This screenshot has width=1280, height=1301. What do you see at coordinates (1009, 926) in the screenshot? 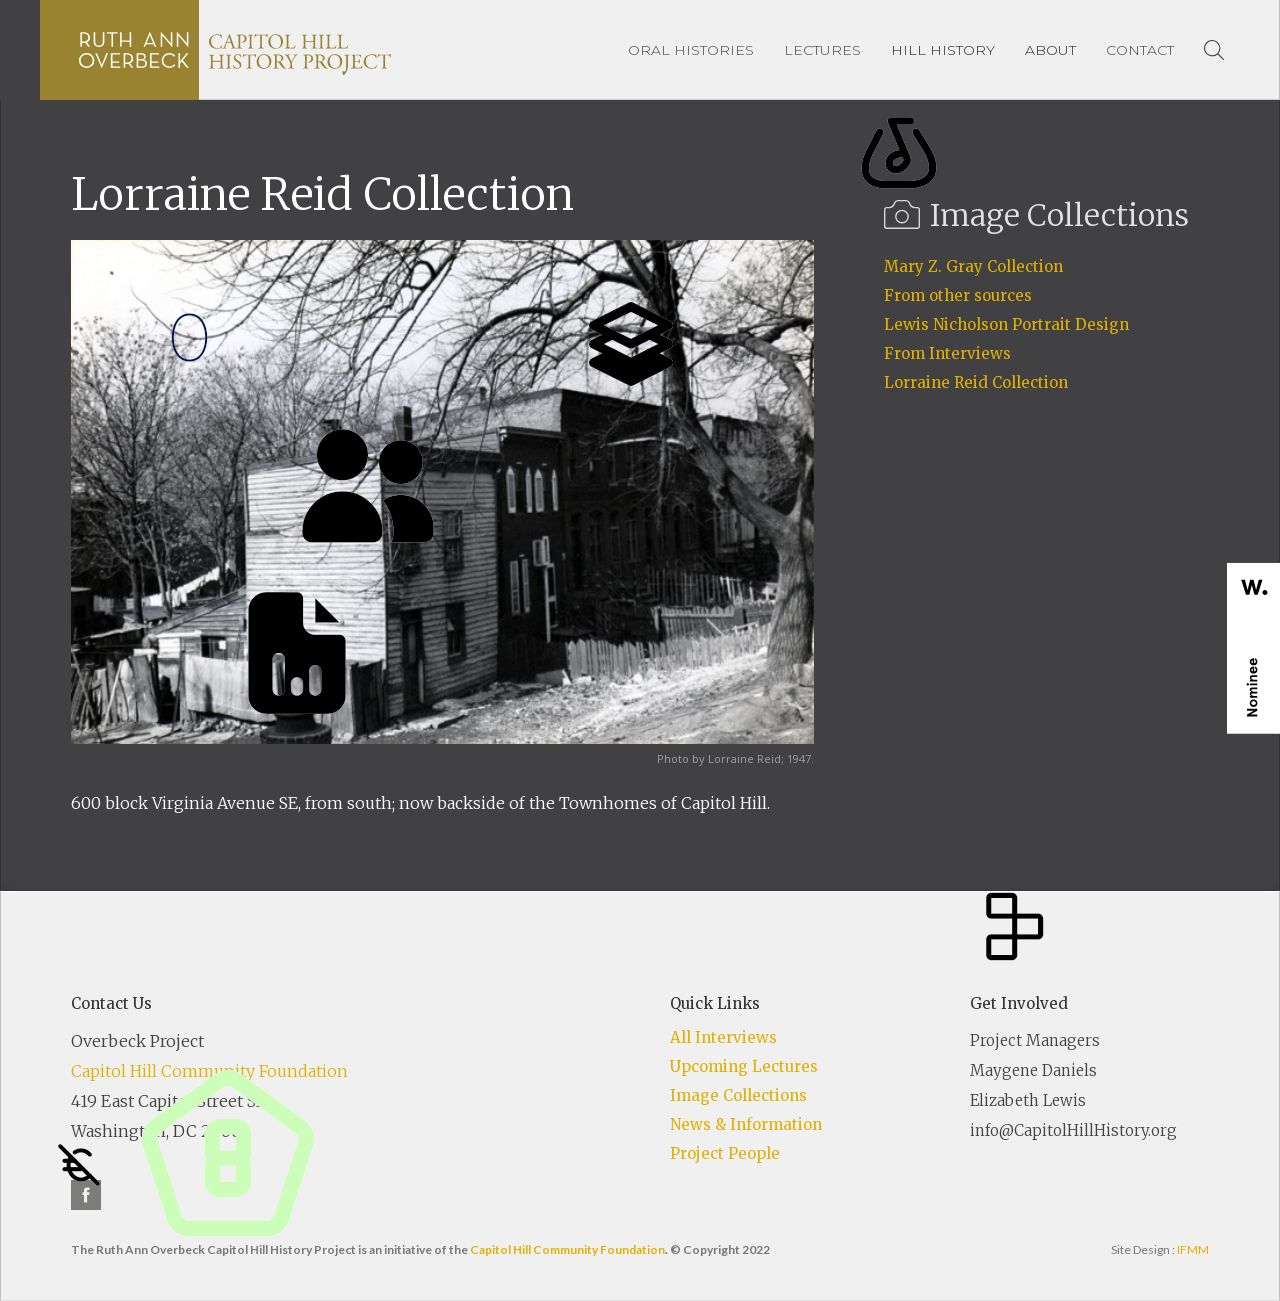
I see `open replit coding environment` at bounding box center [1009, 926].